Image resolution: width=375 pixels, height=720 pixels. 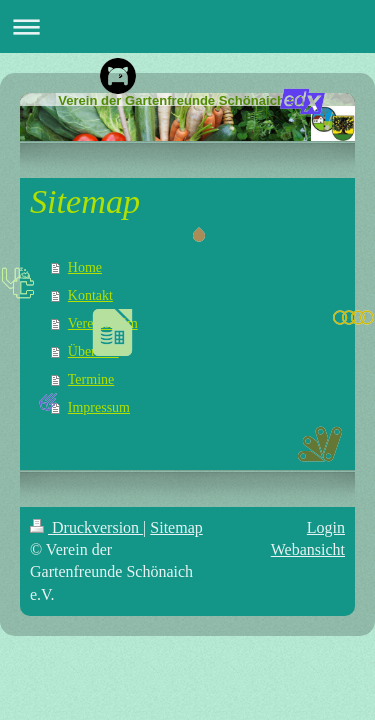 What do you see at coordinates (48, 402) in the screenshot?
I see `iced framework logo` at bounding box center [48, 402].